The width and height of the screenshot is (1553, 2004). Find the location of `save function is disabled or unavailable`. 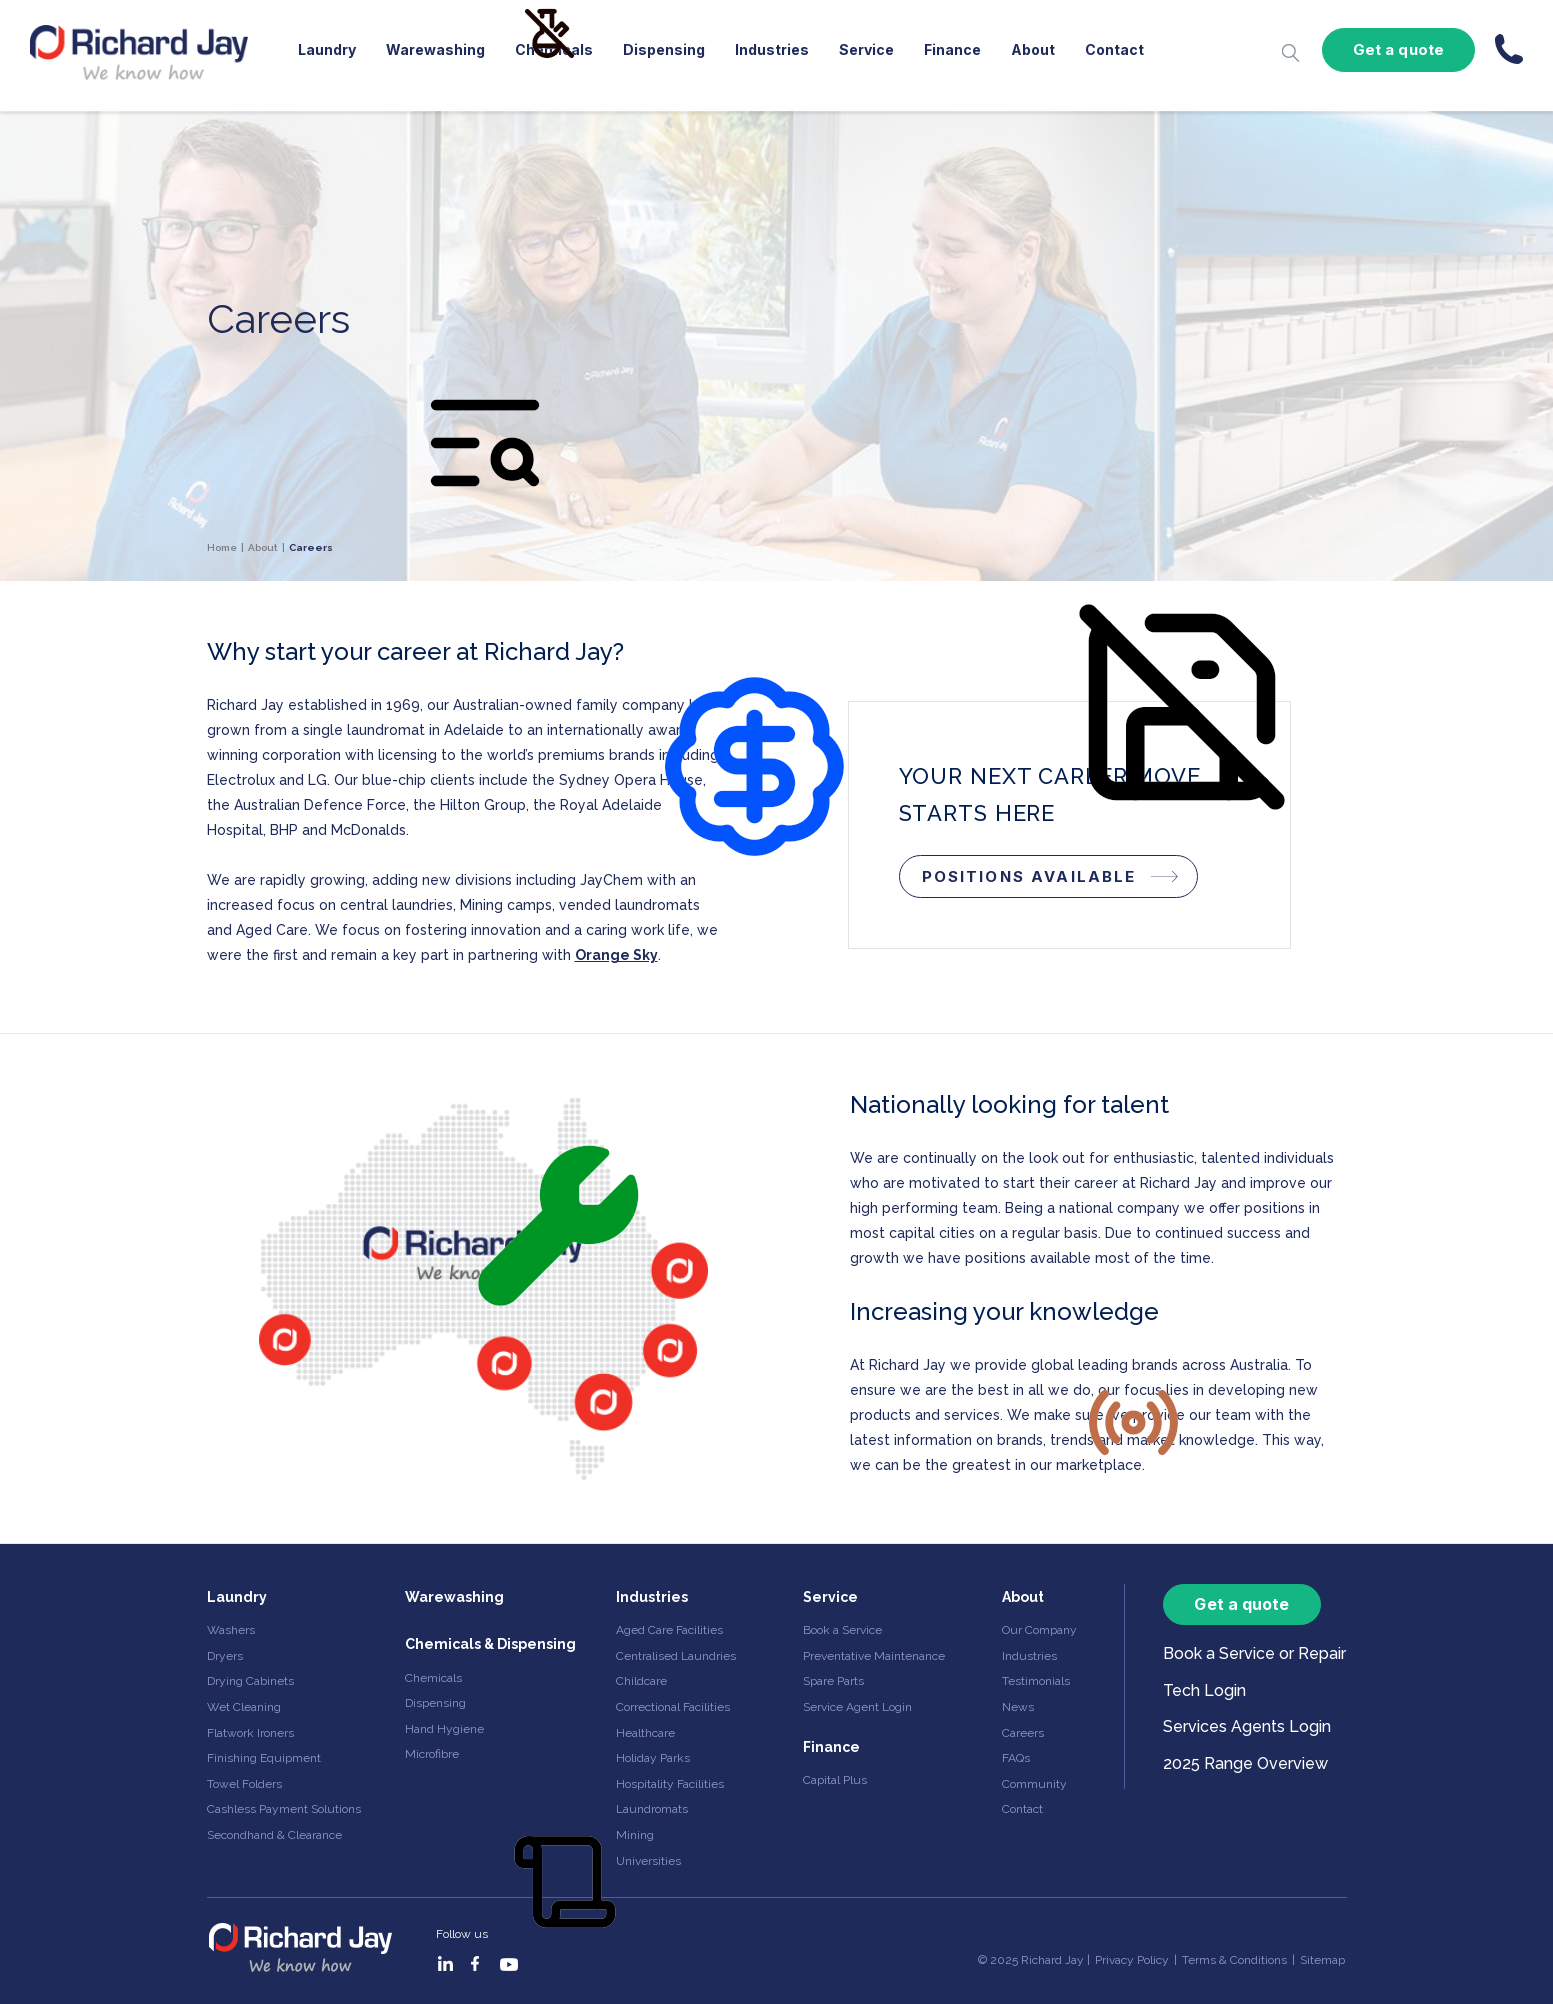

save function is disabled or unavailable is located at coordinates (1182, 707).